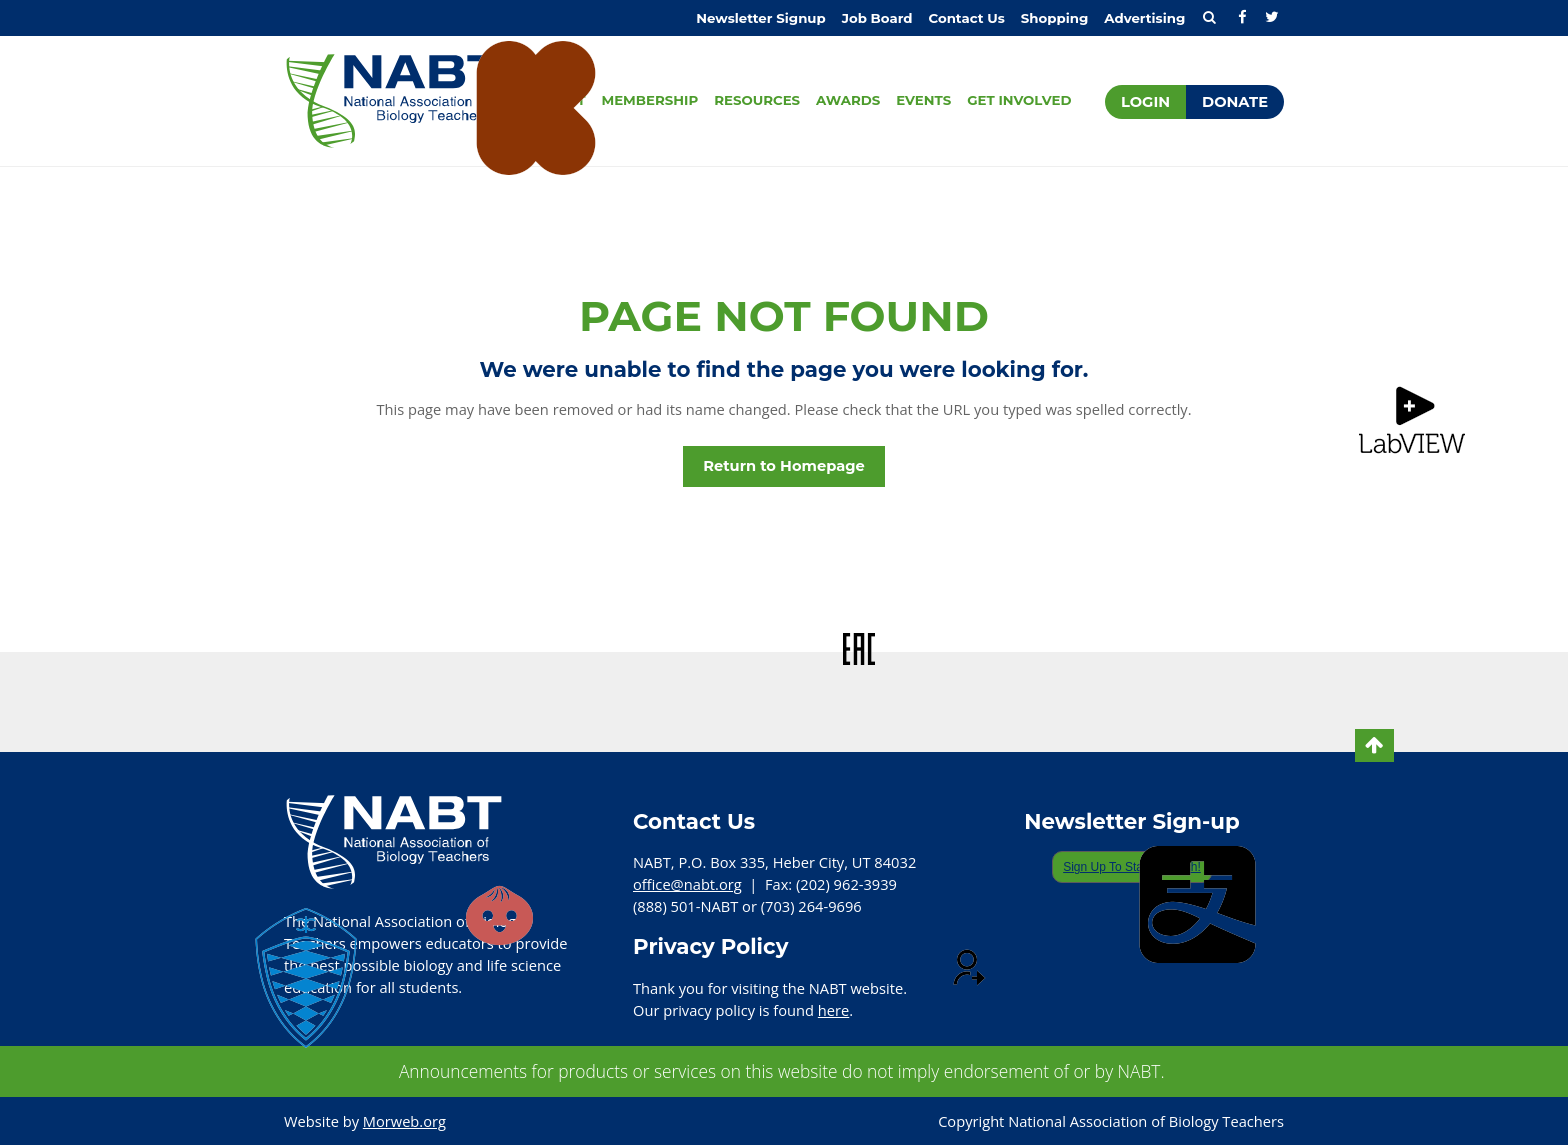 This screenshot has height=1145, width=1568. What do you see at coordinates (967, 968) in the screenshot?
I see `share user profile with others` at bounding box center [967, 968].